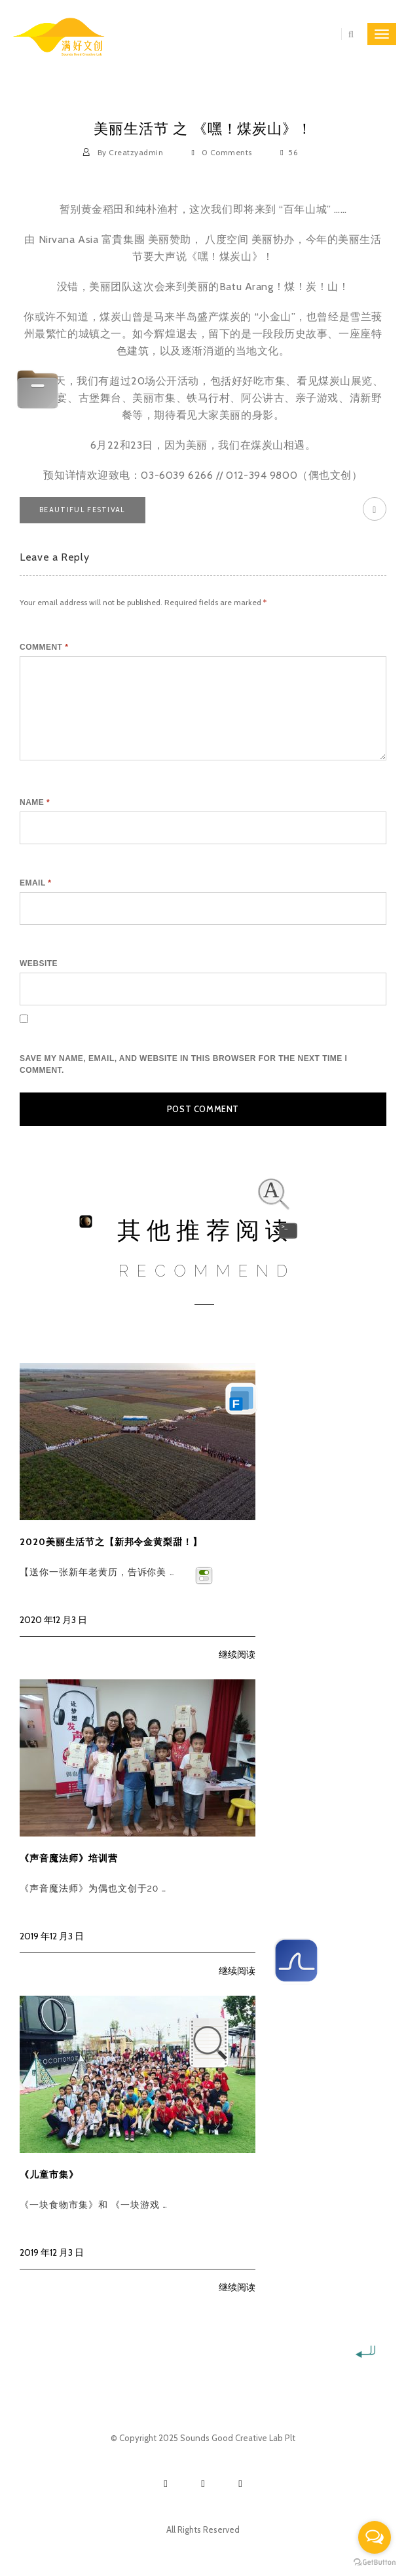 This screenshot has width=406, height=2576. What do you see at coordinates (204, 1575) in the screenshot?
I see `open system settings or preferences` at bounding box center [204, 1575].